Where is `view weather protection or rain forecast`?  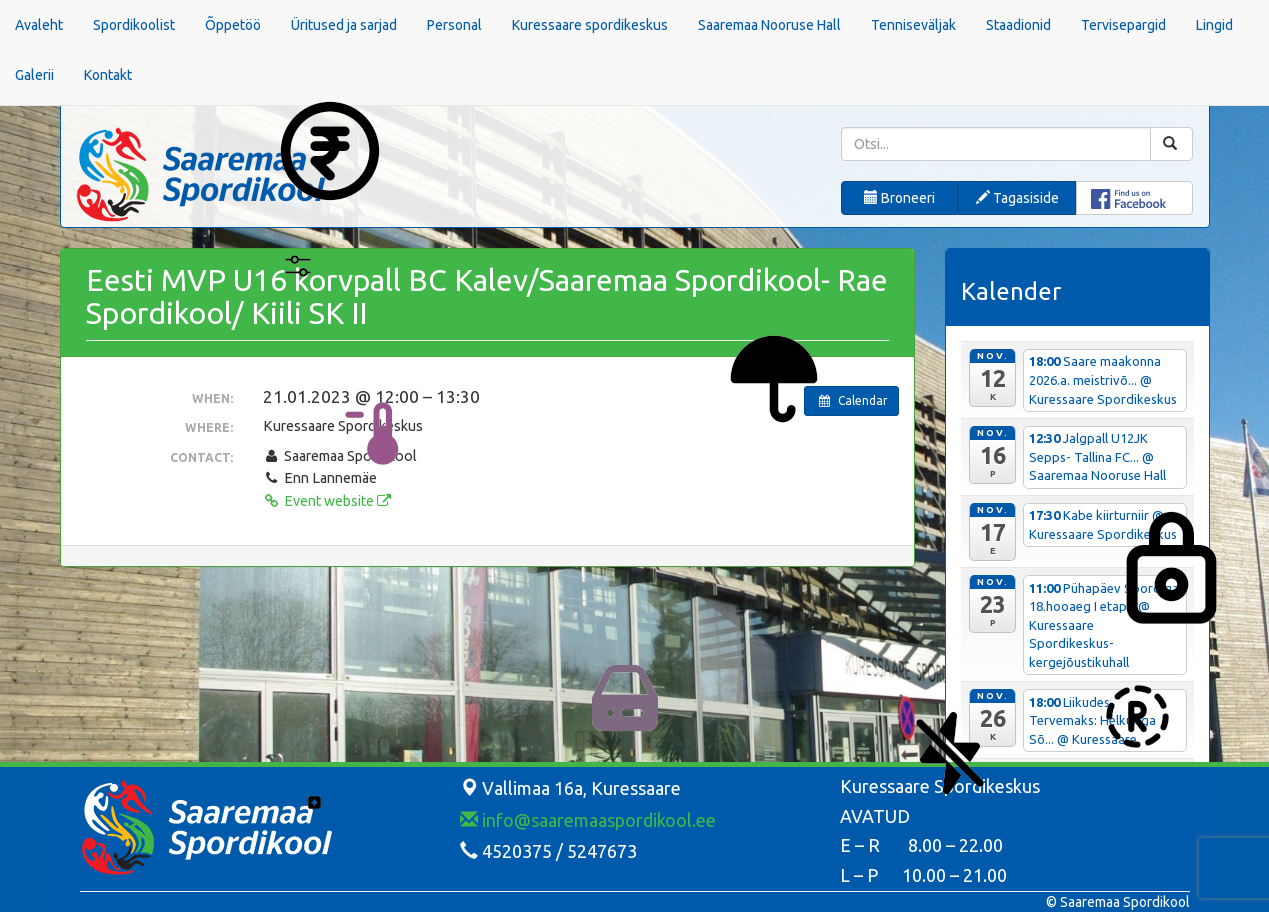
view weather protection or rain forecast is located at coordinates (774, 379).